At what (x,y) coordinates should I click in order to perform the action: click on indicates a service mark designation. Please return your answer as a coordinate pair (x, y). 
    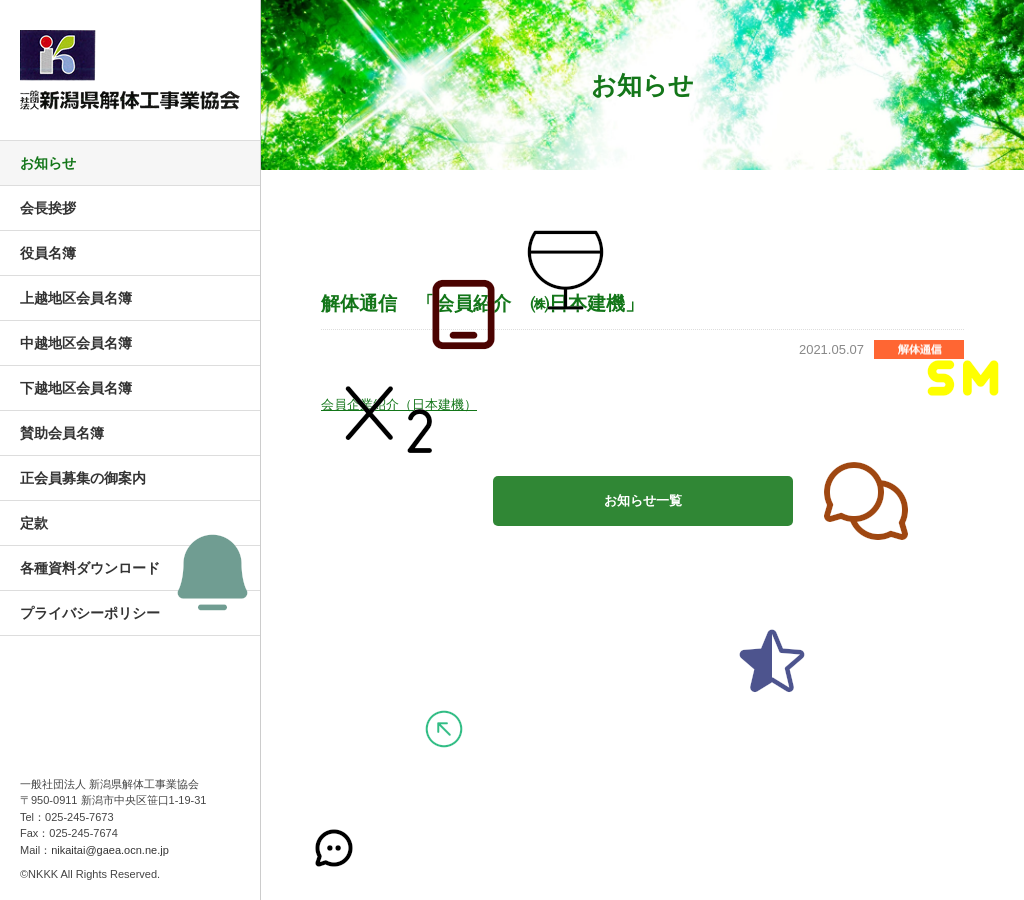
    Looking at the image, I should click on (963, 378).